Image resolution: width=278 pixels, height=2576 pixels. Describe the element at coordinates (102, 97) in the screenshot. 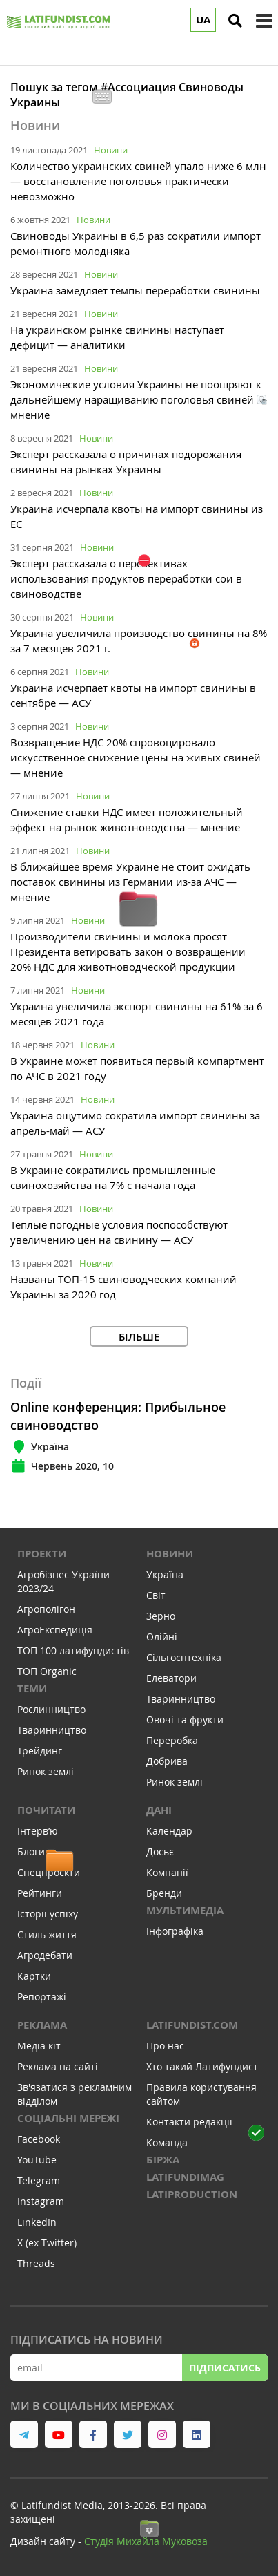

I see `access keyboard settings` at that location.